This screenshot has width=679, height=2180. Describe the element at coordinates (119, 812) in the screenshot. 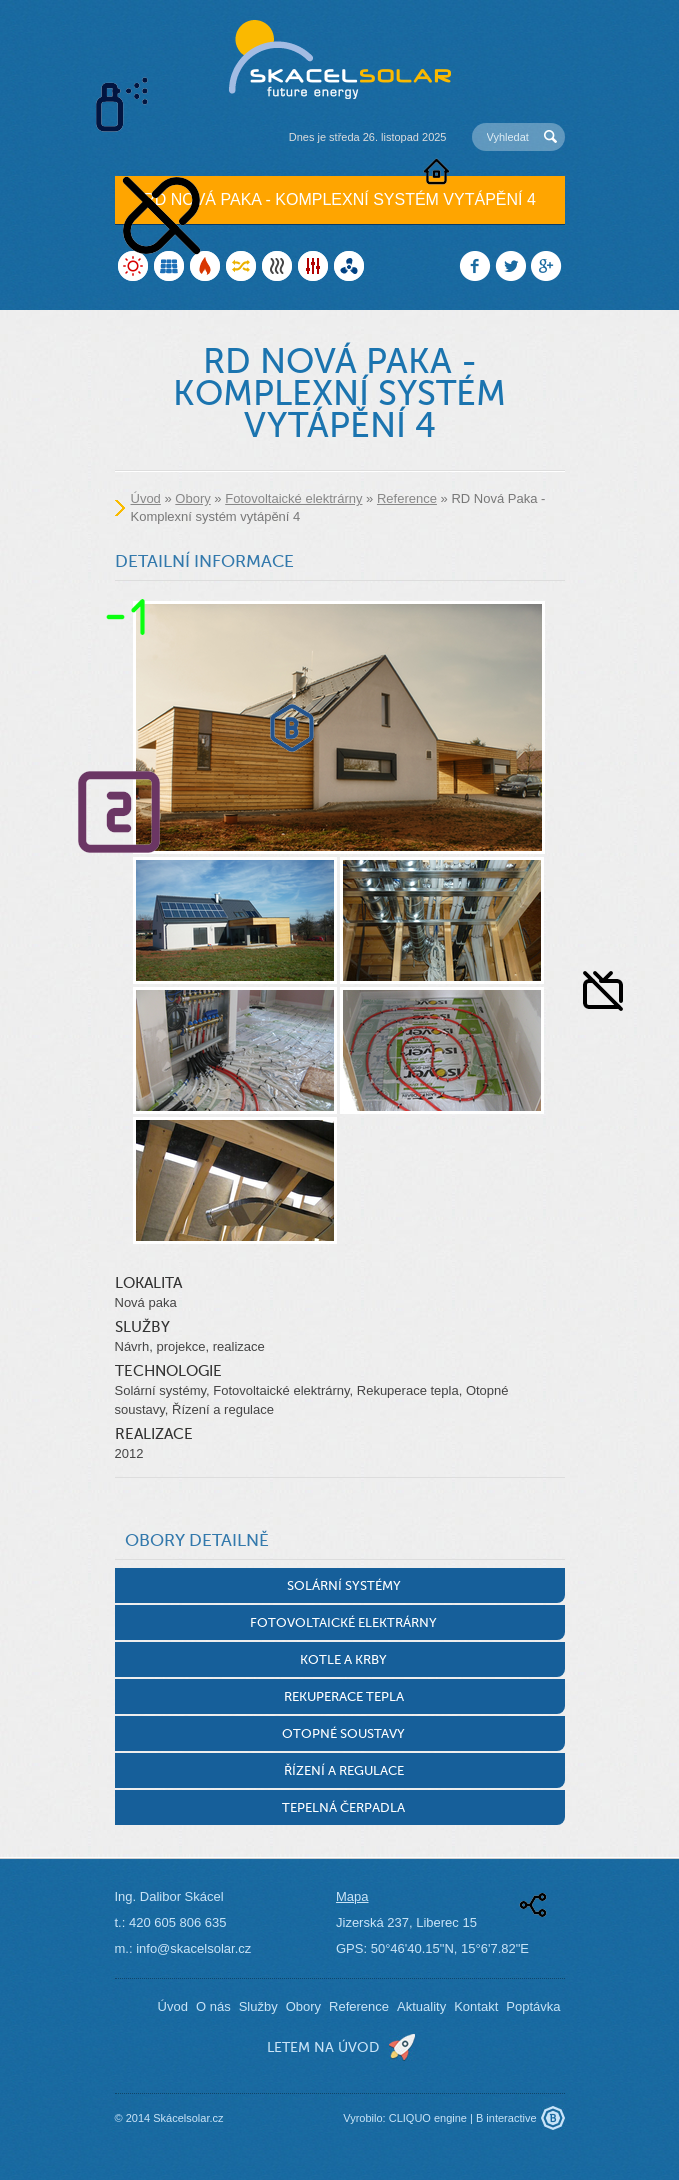

I see `indicates step 2 in a multi-step process` at that location.